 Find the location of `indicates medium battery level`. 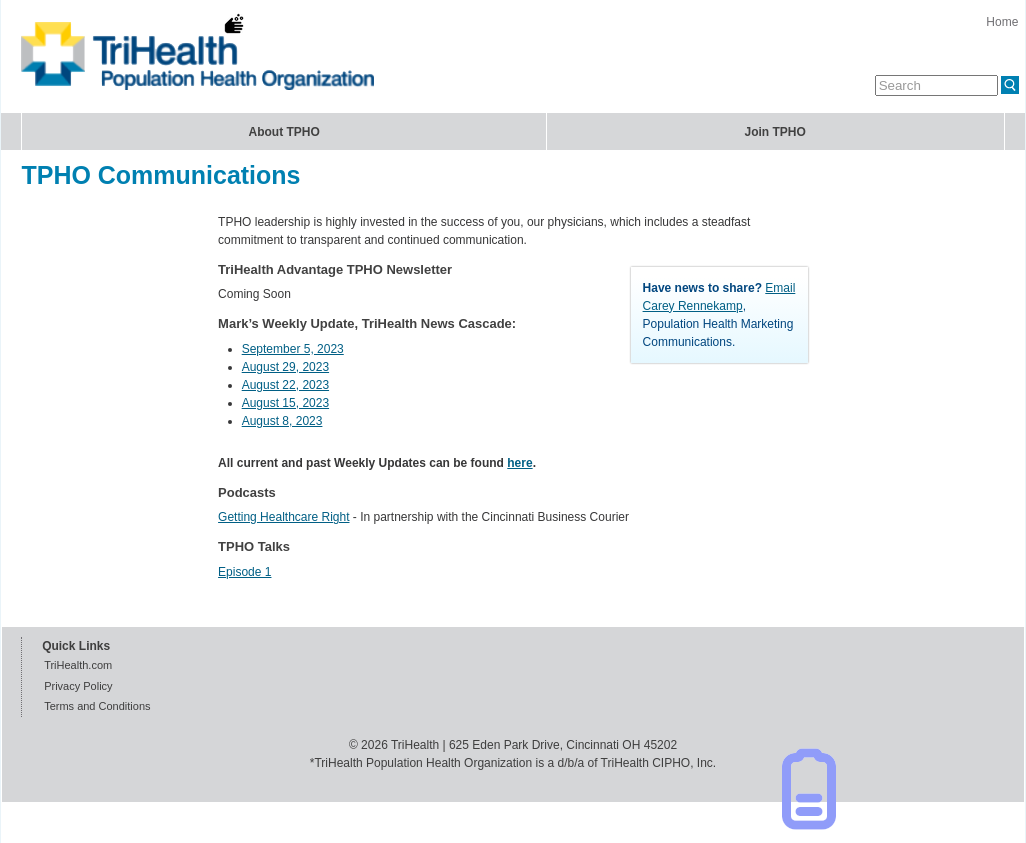

indicates medium battery level is located at coordinates (809, 789).